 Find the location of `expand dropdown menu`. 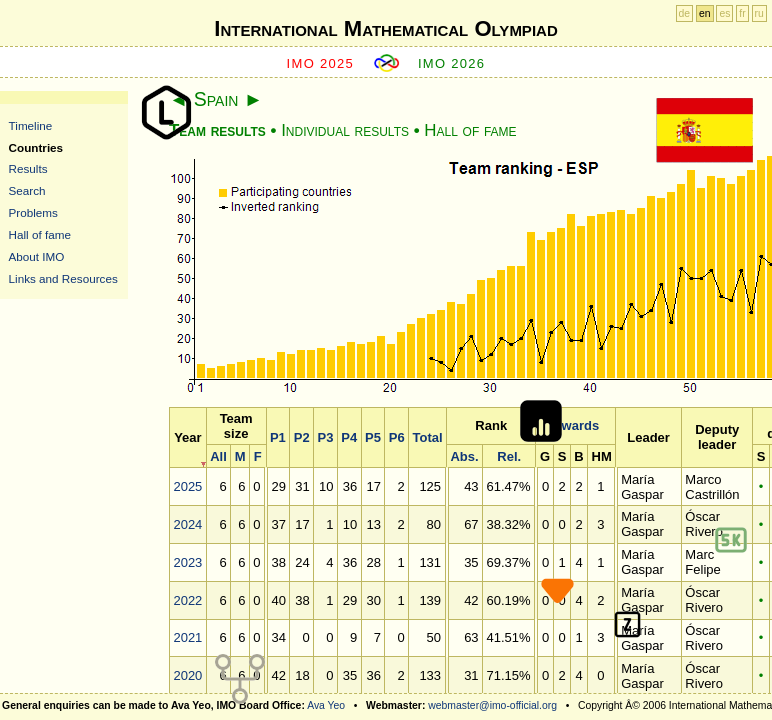

expand dropdown menu is located at coordinates (557, 589).